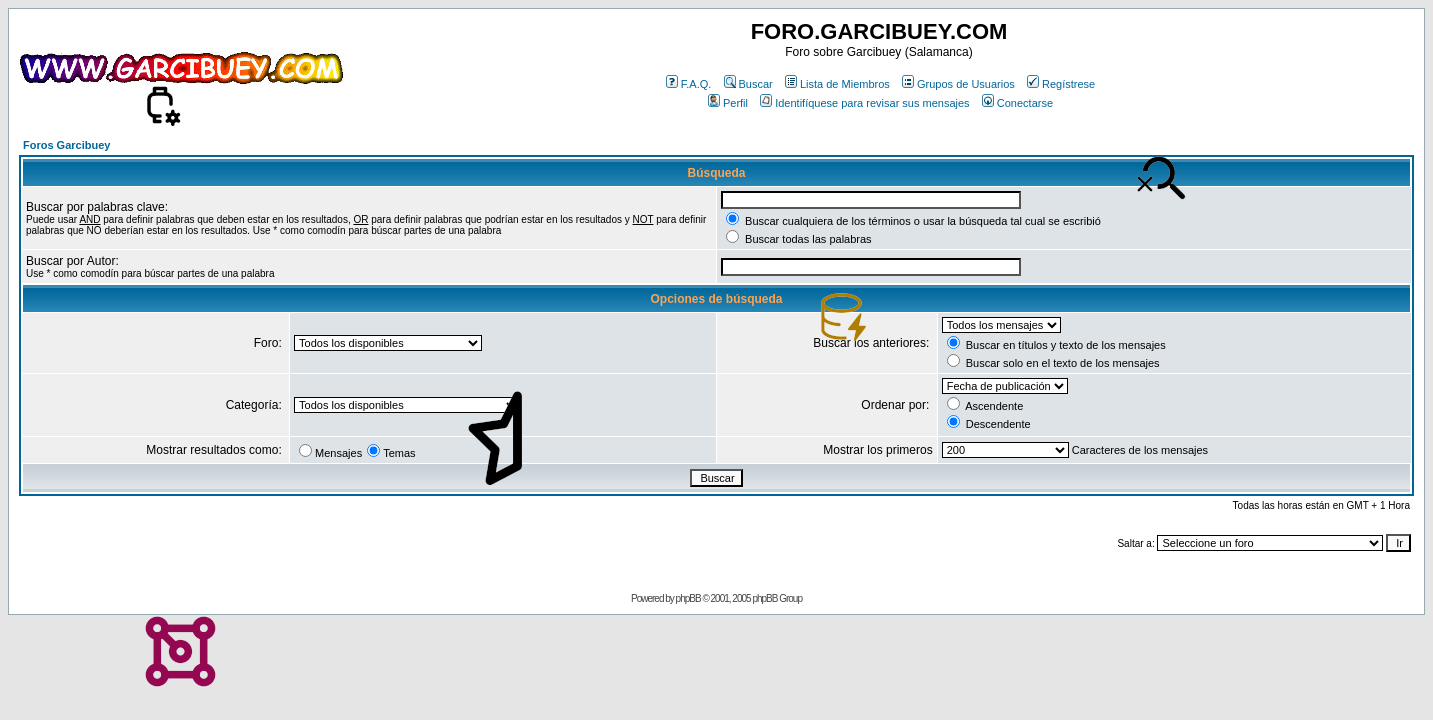 The width and height of the screenshot is (1433, 720). I want to click on indicates a partial or half-star rating, so click(517, 440).